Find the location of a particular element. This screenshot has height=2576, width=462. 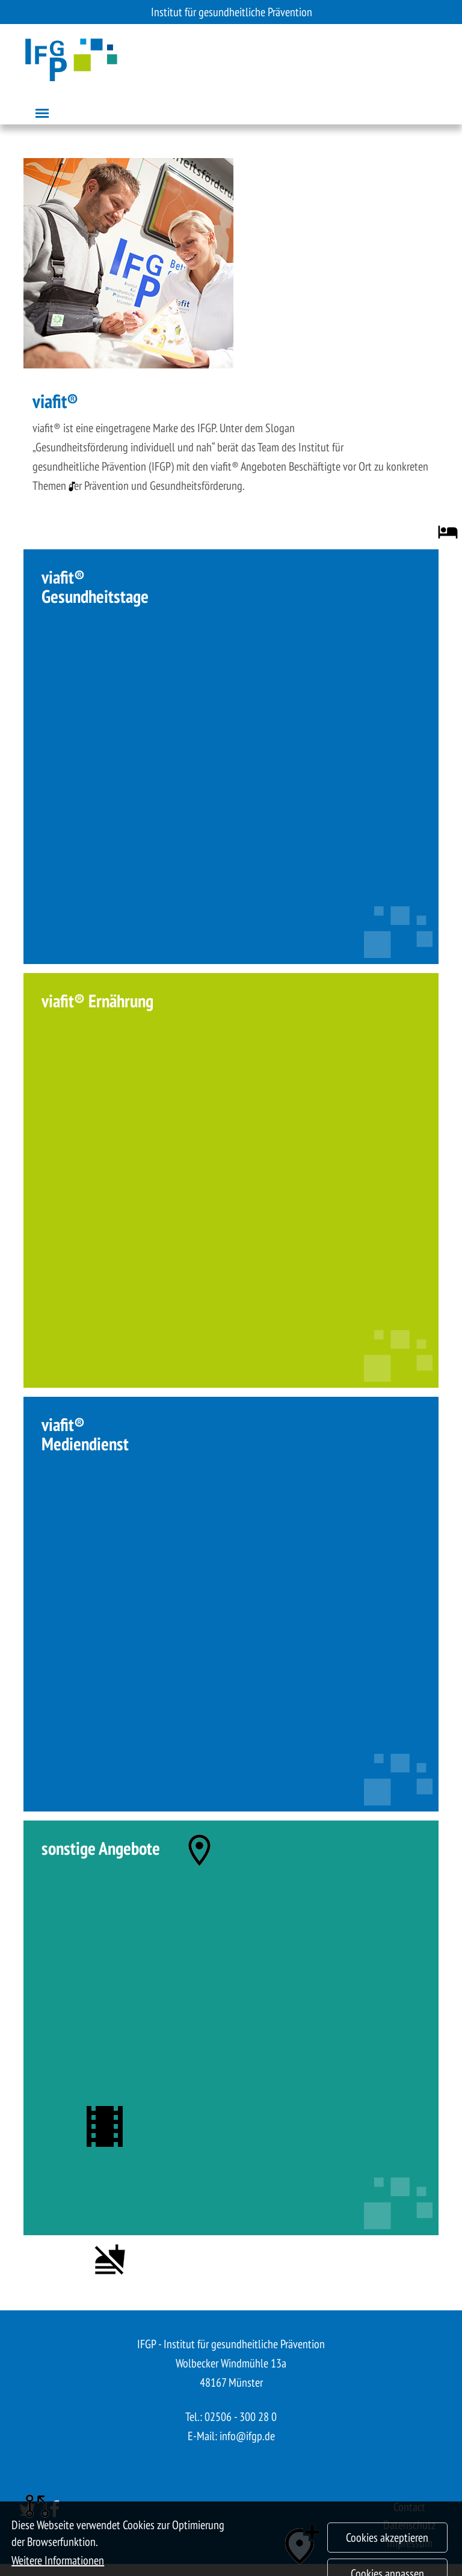

add a new location pin to the map is located at coordinates (300, 2545).